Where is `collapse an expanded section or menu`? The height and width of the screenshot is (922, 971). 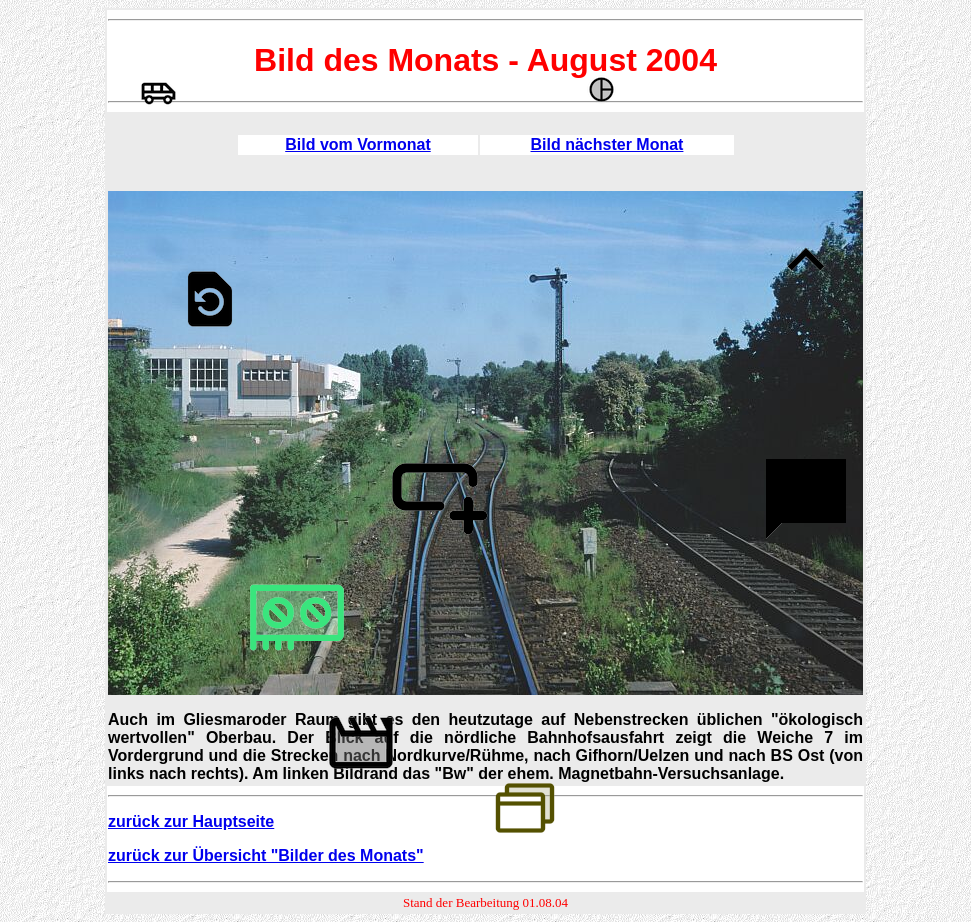 collapse an expanded section or menu is located at coordinates (806, 260).